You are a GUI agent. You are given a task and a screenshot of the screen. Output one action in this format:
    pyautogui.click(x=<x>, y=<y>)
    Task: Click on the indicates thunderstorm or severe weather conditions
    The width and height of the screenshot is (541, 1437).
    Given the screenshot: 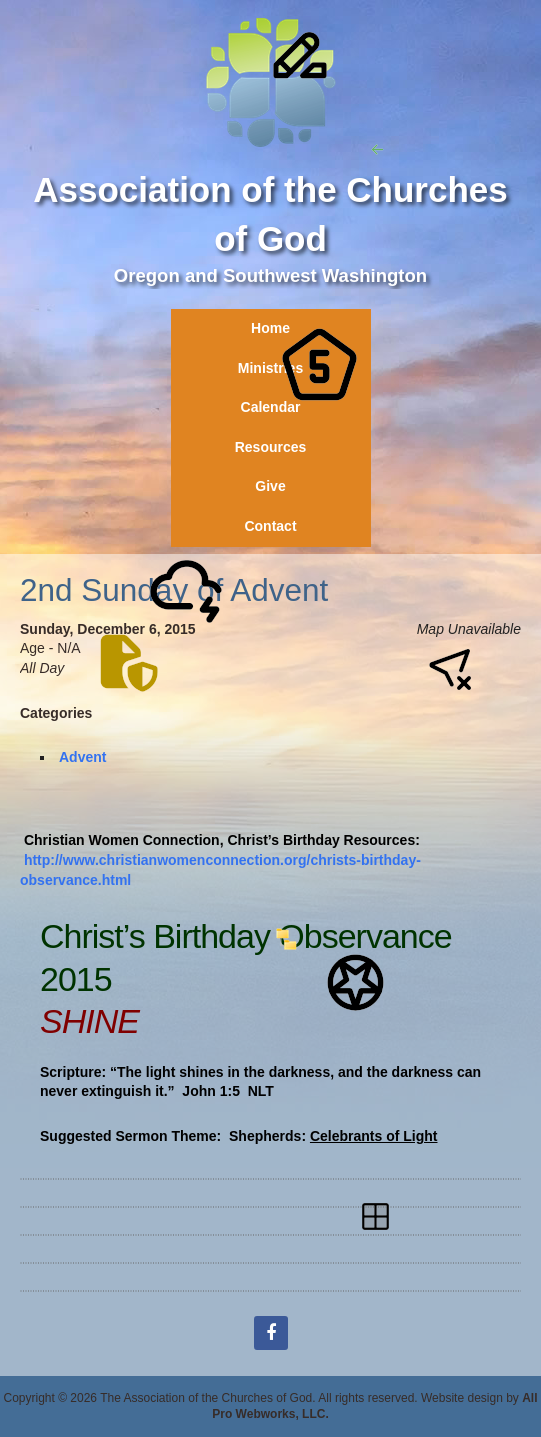 What is the action you would take?
    pyautogui.click(x=186, y=586)
    